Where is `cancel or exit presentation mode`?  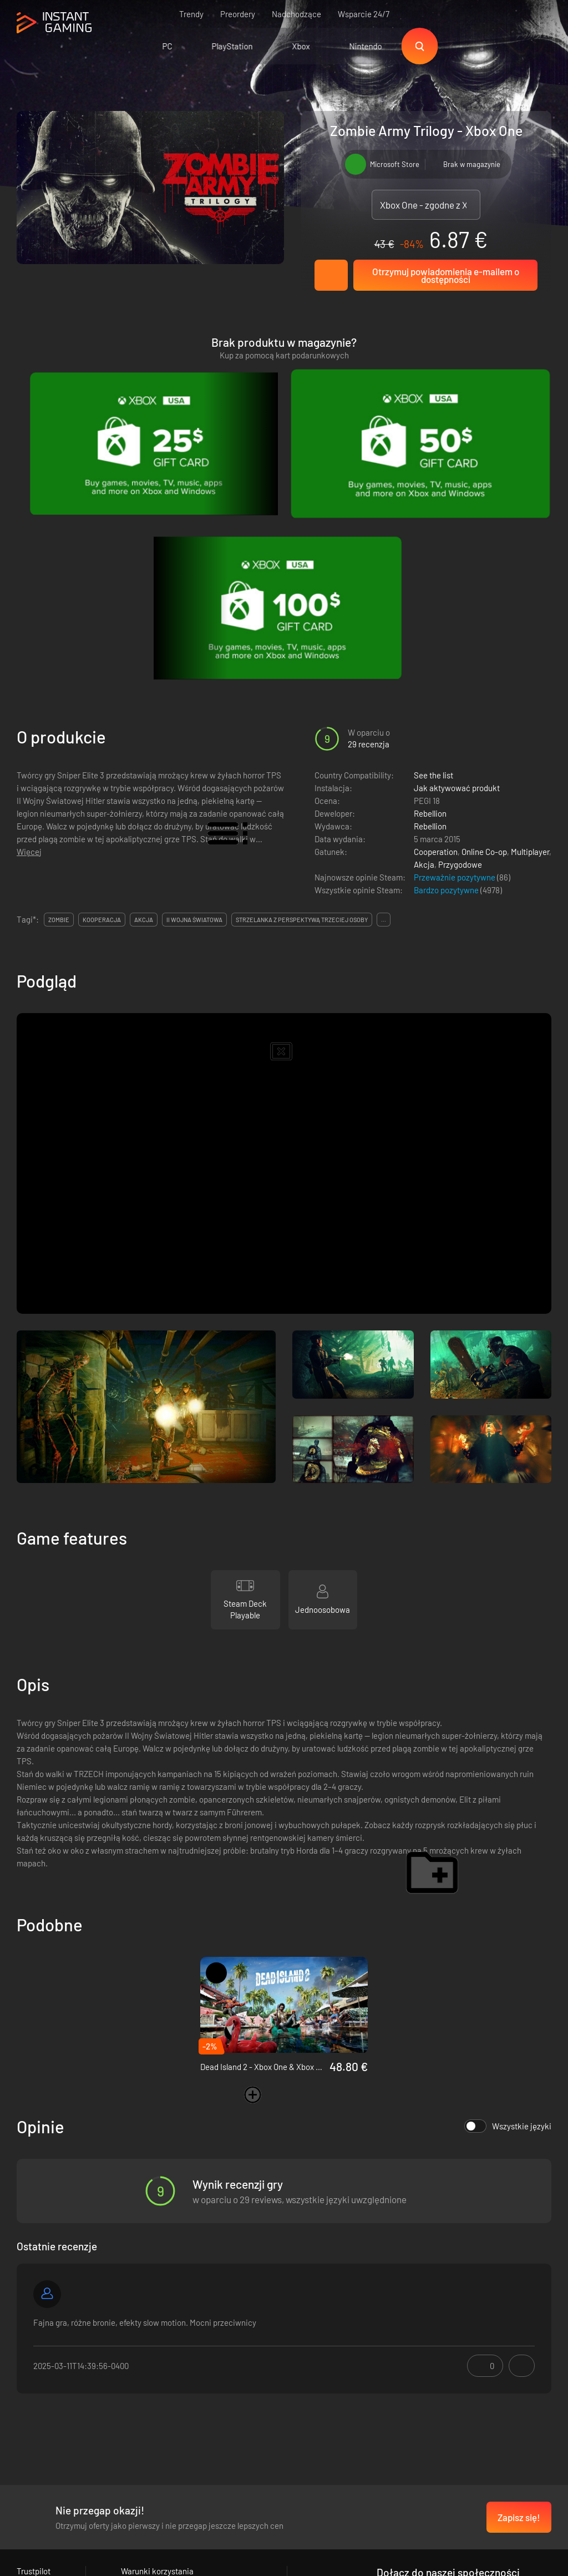 cancel or exit presentation mode is located at coordinates (281, 1051).